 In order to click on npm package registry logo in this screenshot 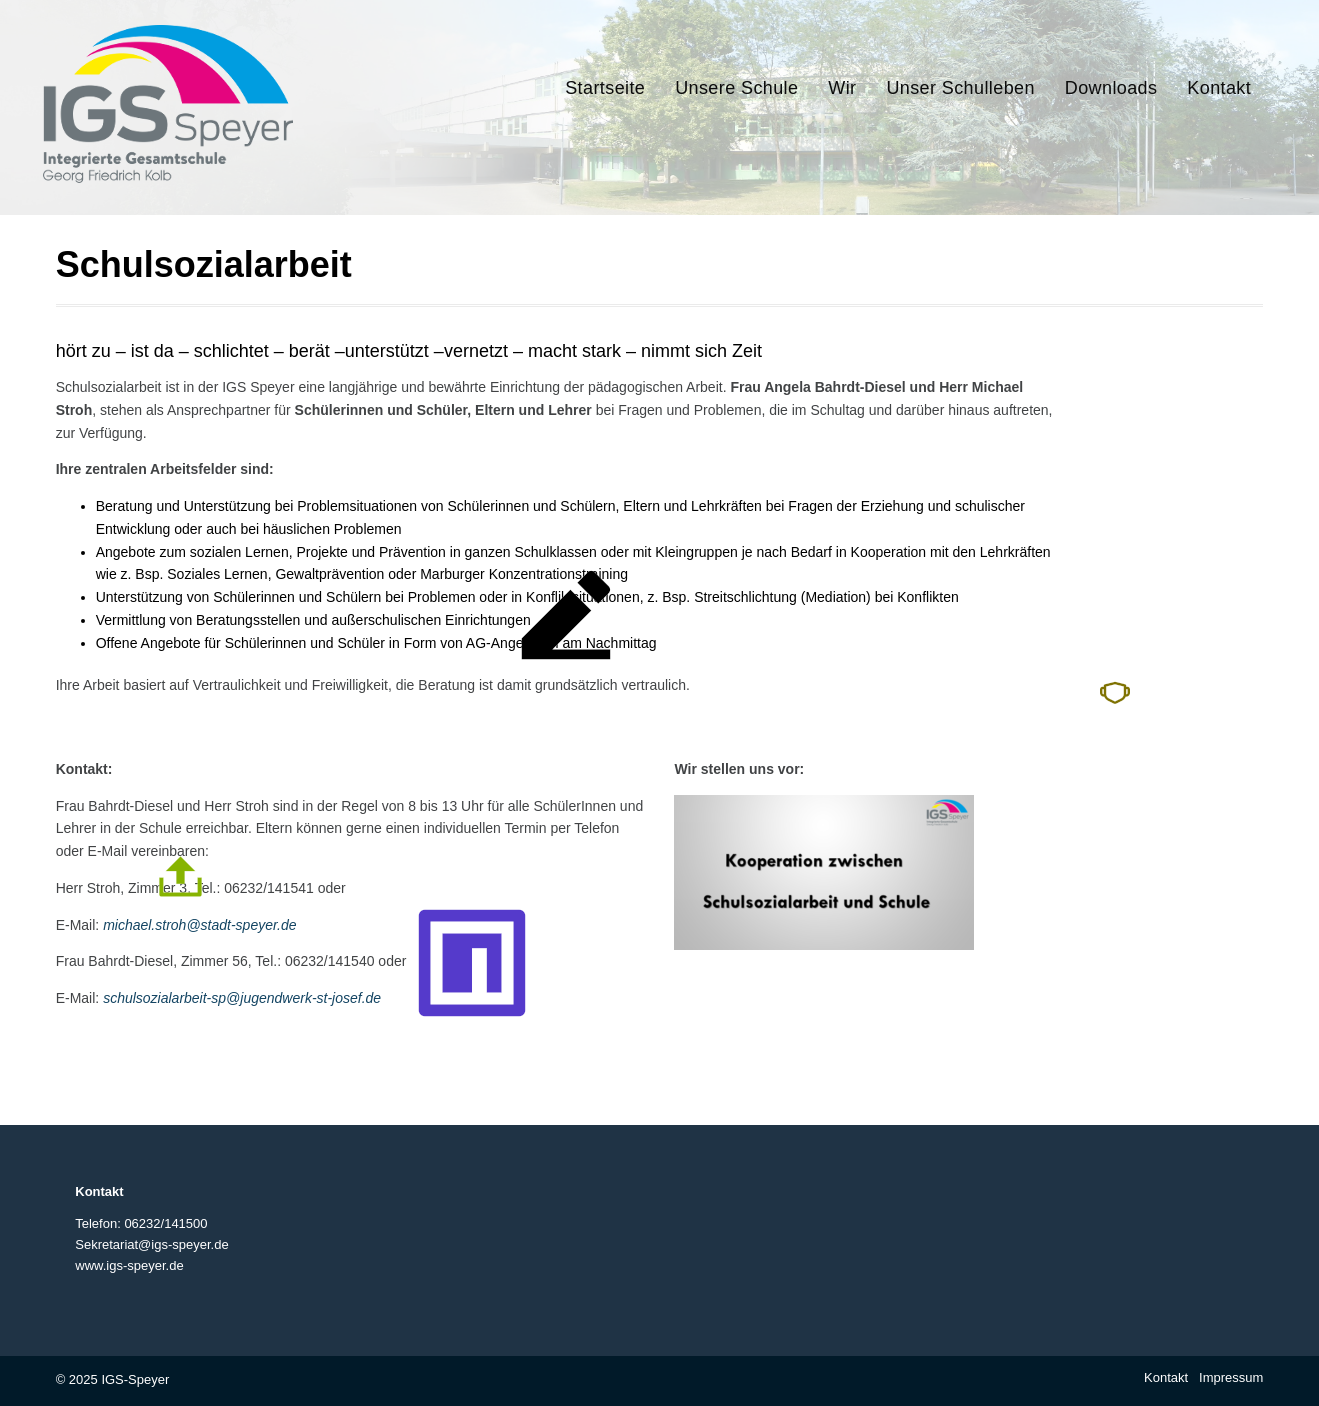, I will do `click(472, 963)`.